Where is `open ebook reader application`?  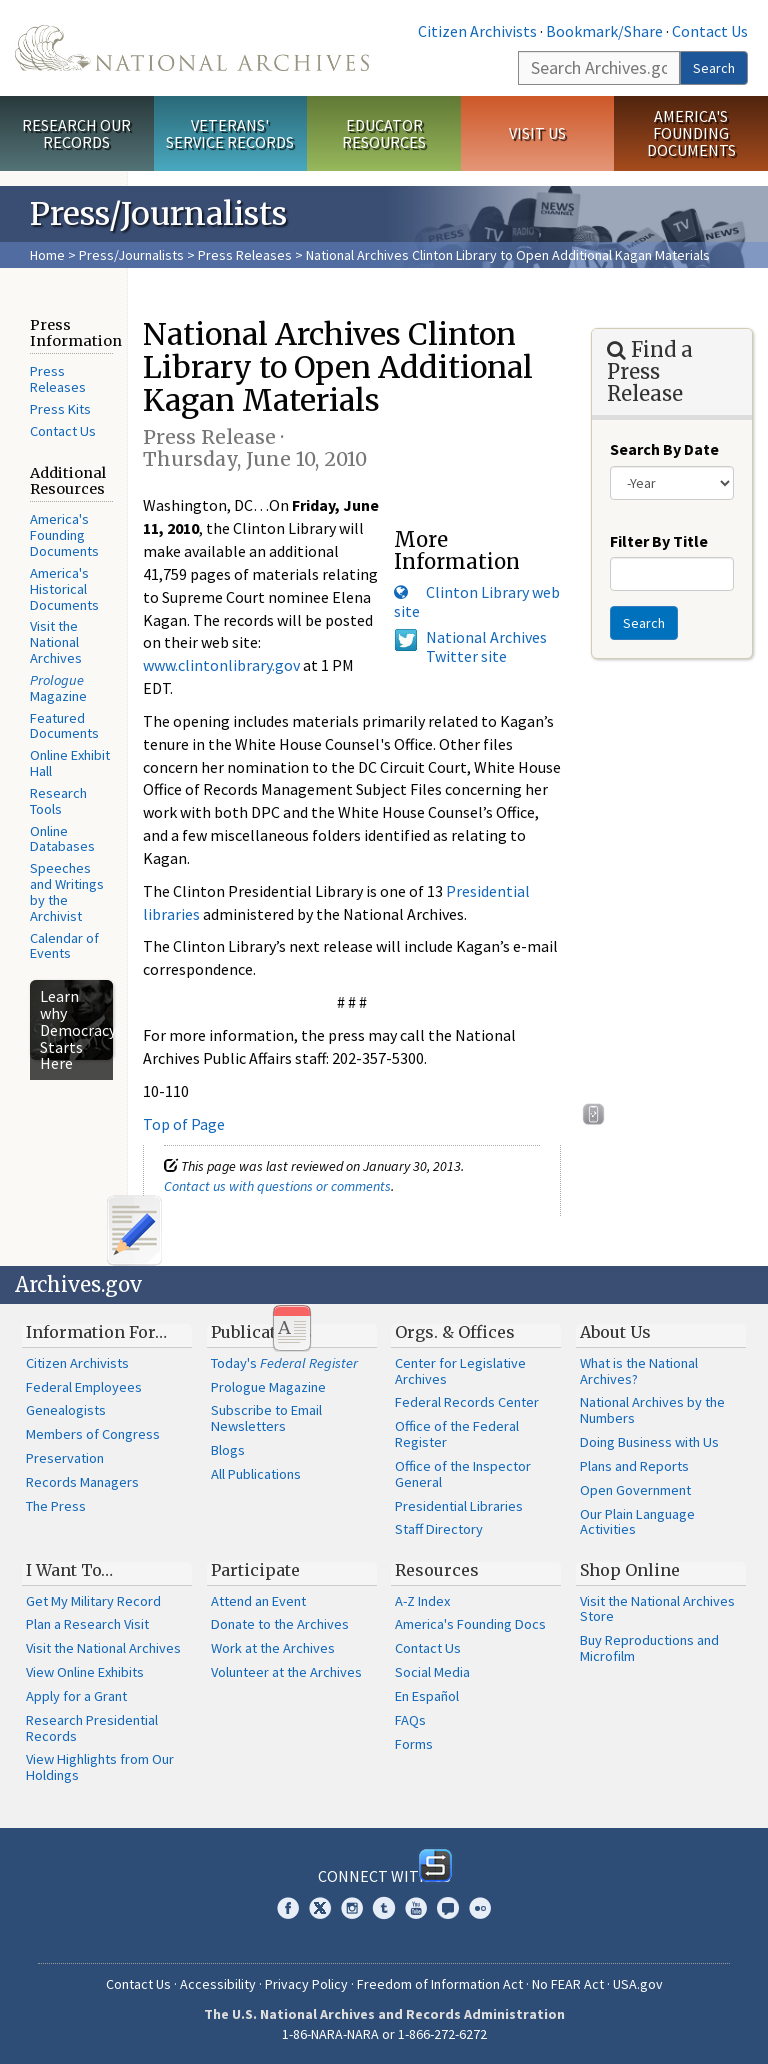
open ebook reader application is located at coordinates (292, 1328).